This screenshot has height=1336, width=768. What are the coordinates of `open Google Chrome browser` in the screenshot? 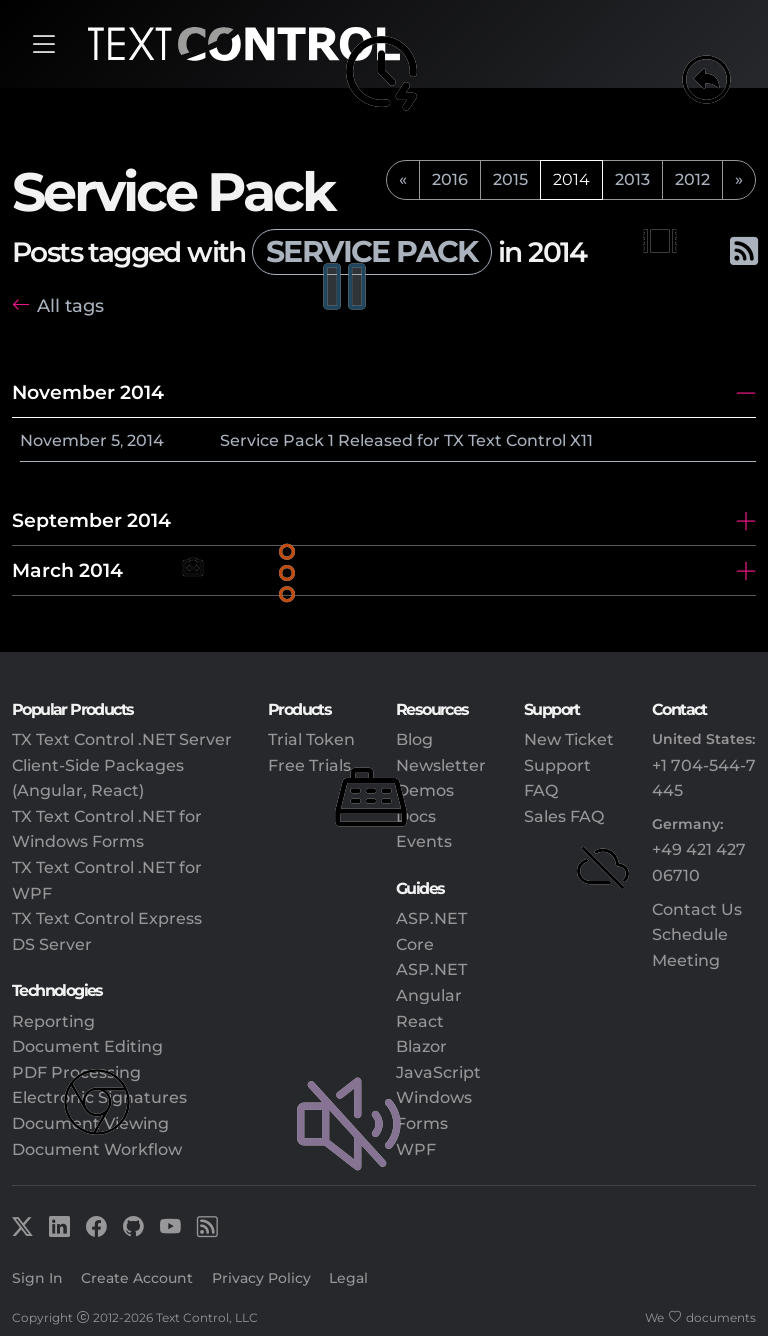 It's located at (97, 1102).